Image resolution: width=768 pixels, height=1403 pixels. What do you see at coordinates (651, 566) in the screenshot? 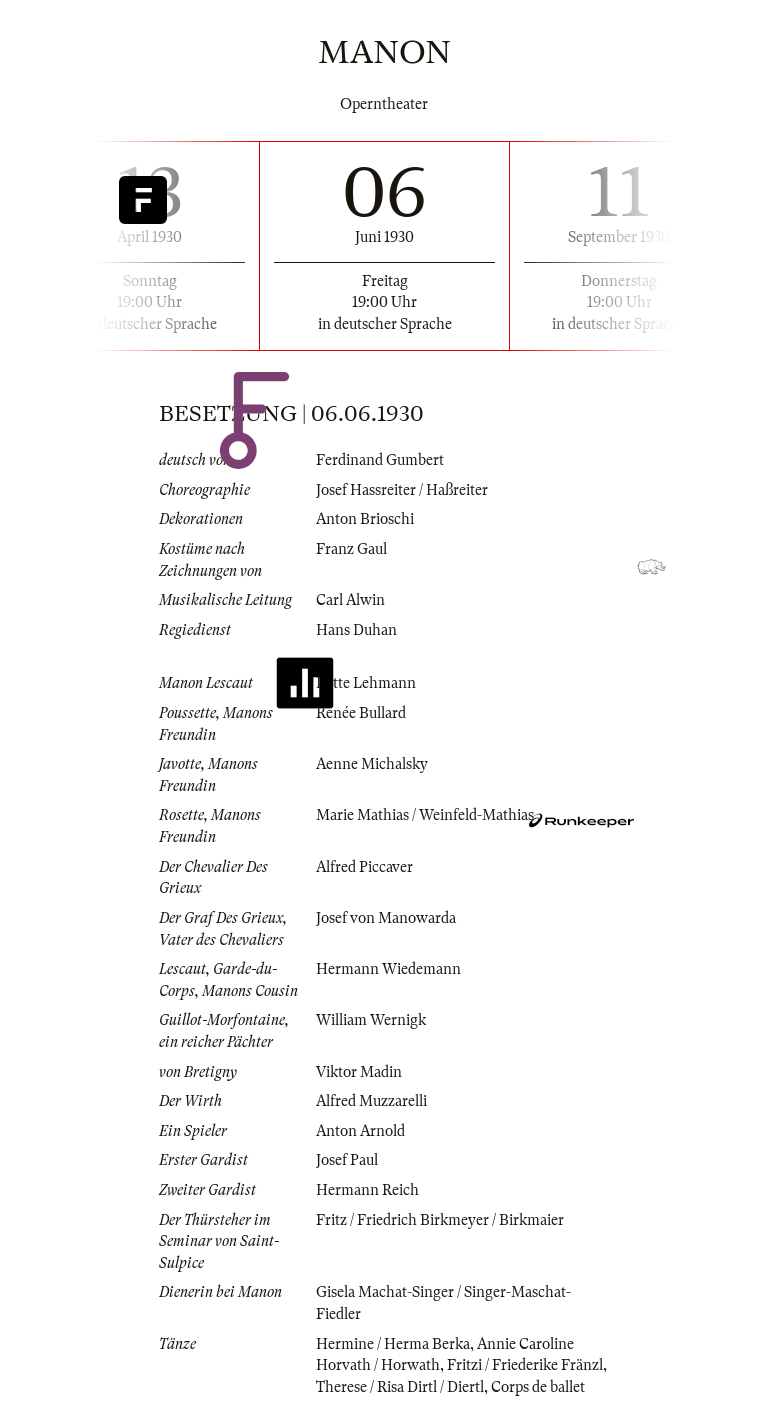
I see `supercrease brand logo` at bounding box center [651, 566].